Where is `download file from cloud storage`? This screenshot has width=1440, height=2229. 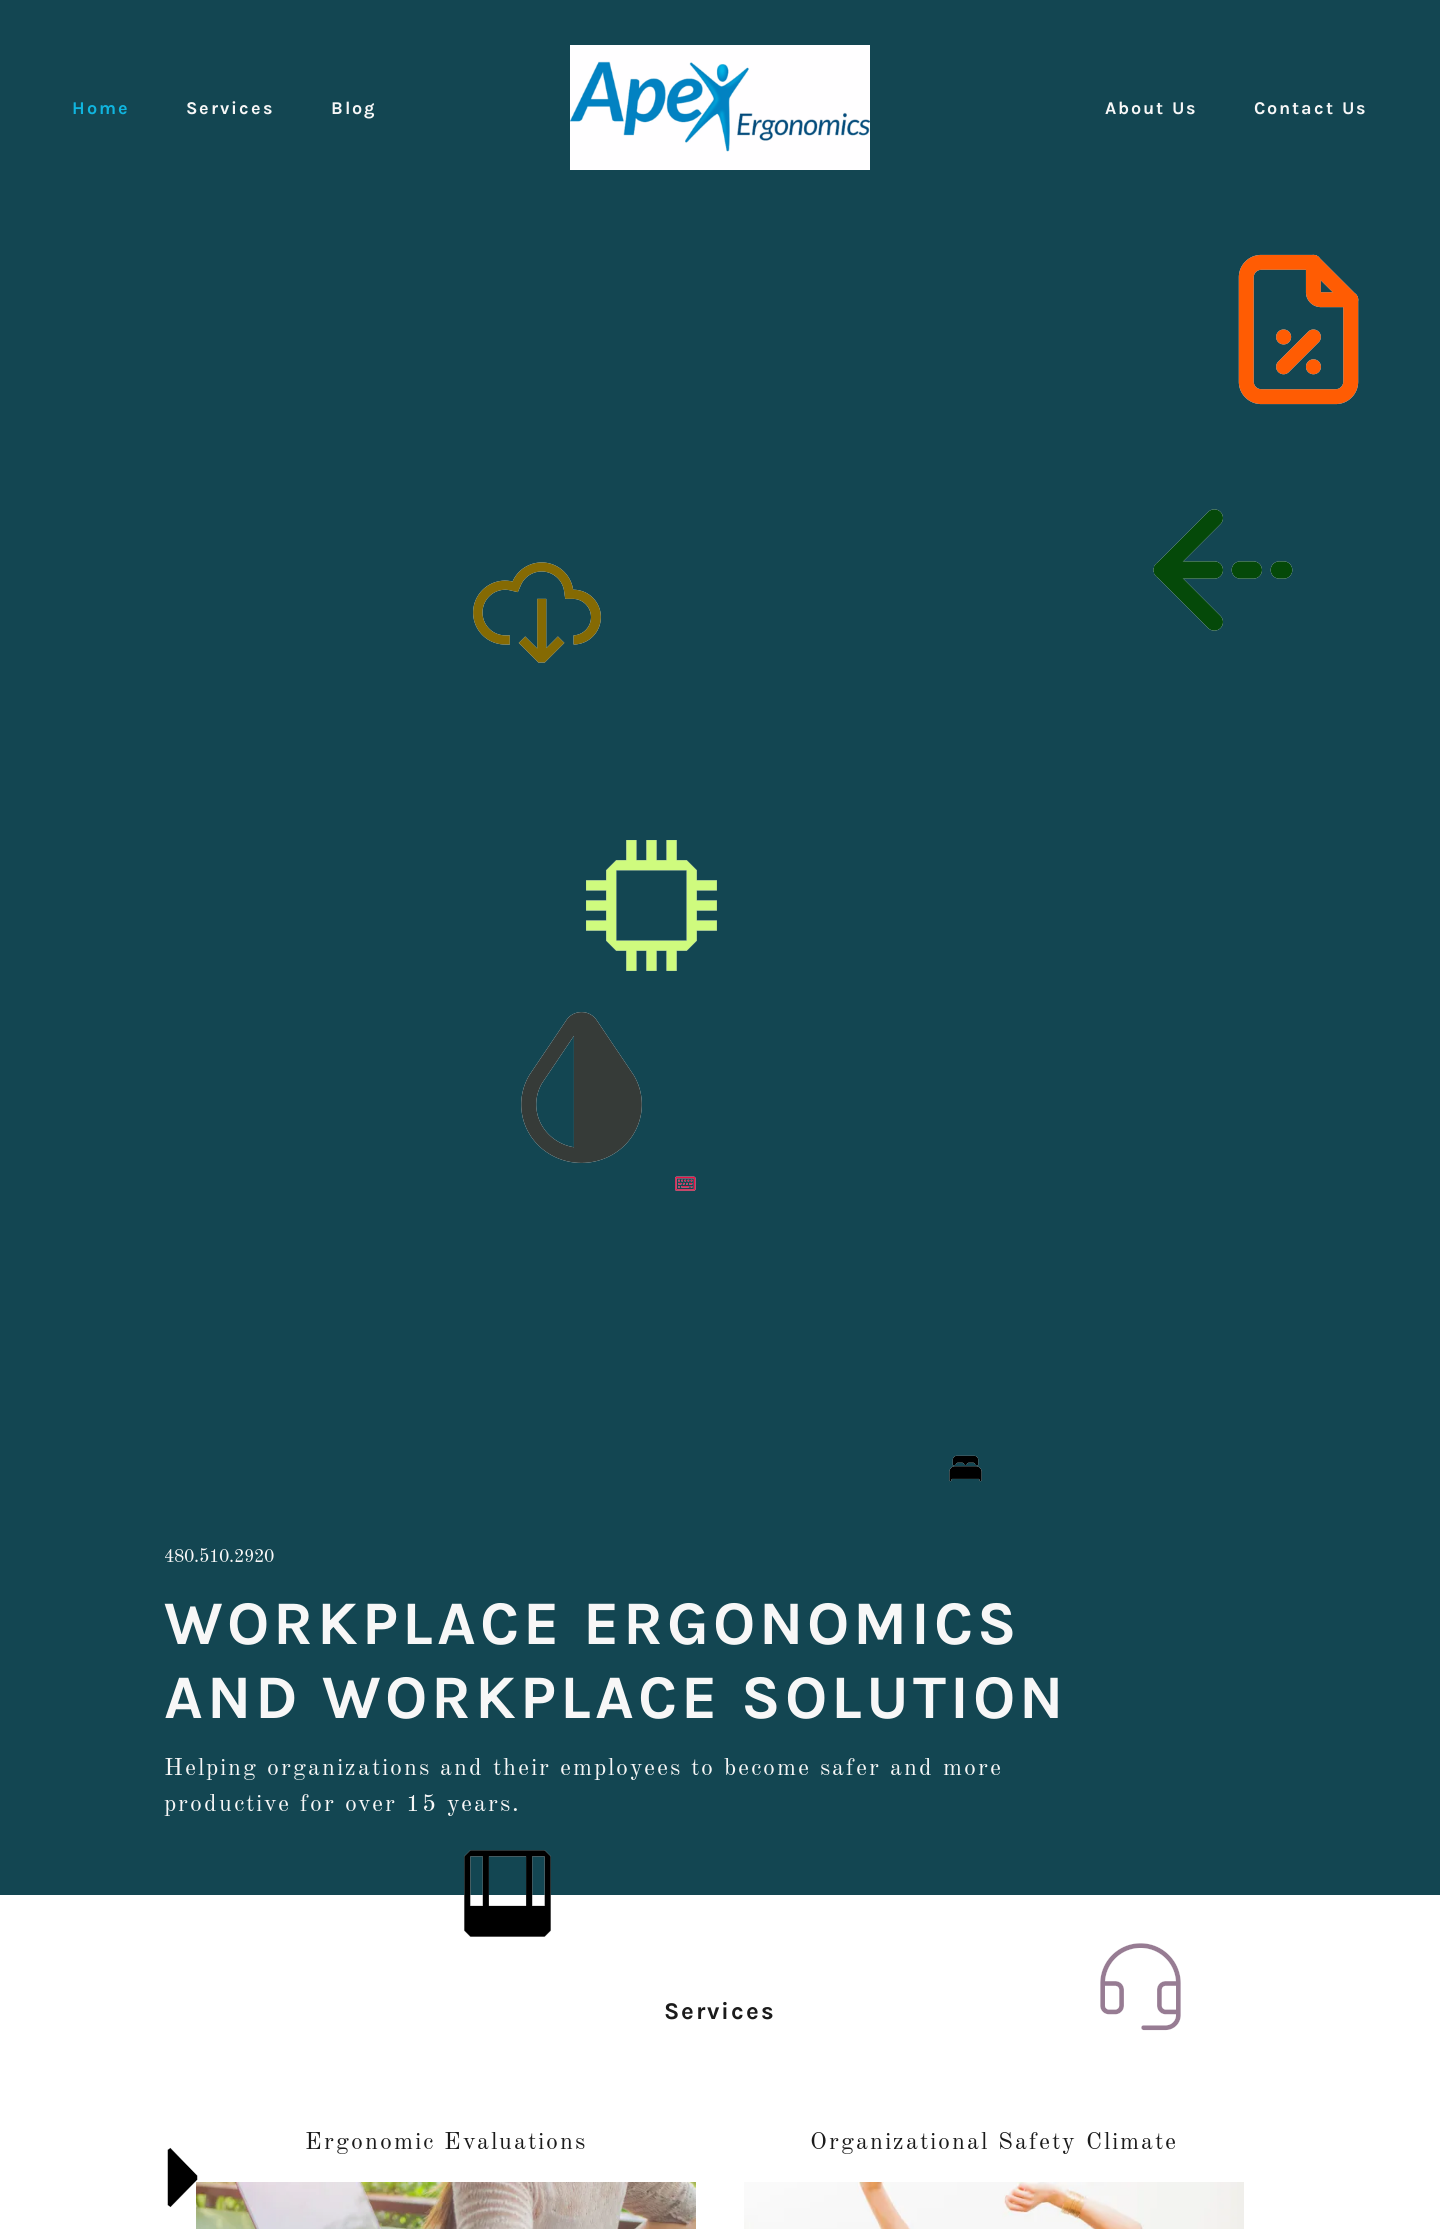
download file from cloud storage is located at coordinates (537, 608).